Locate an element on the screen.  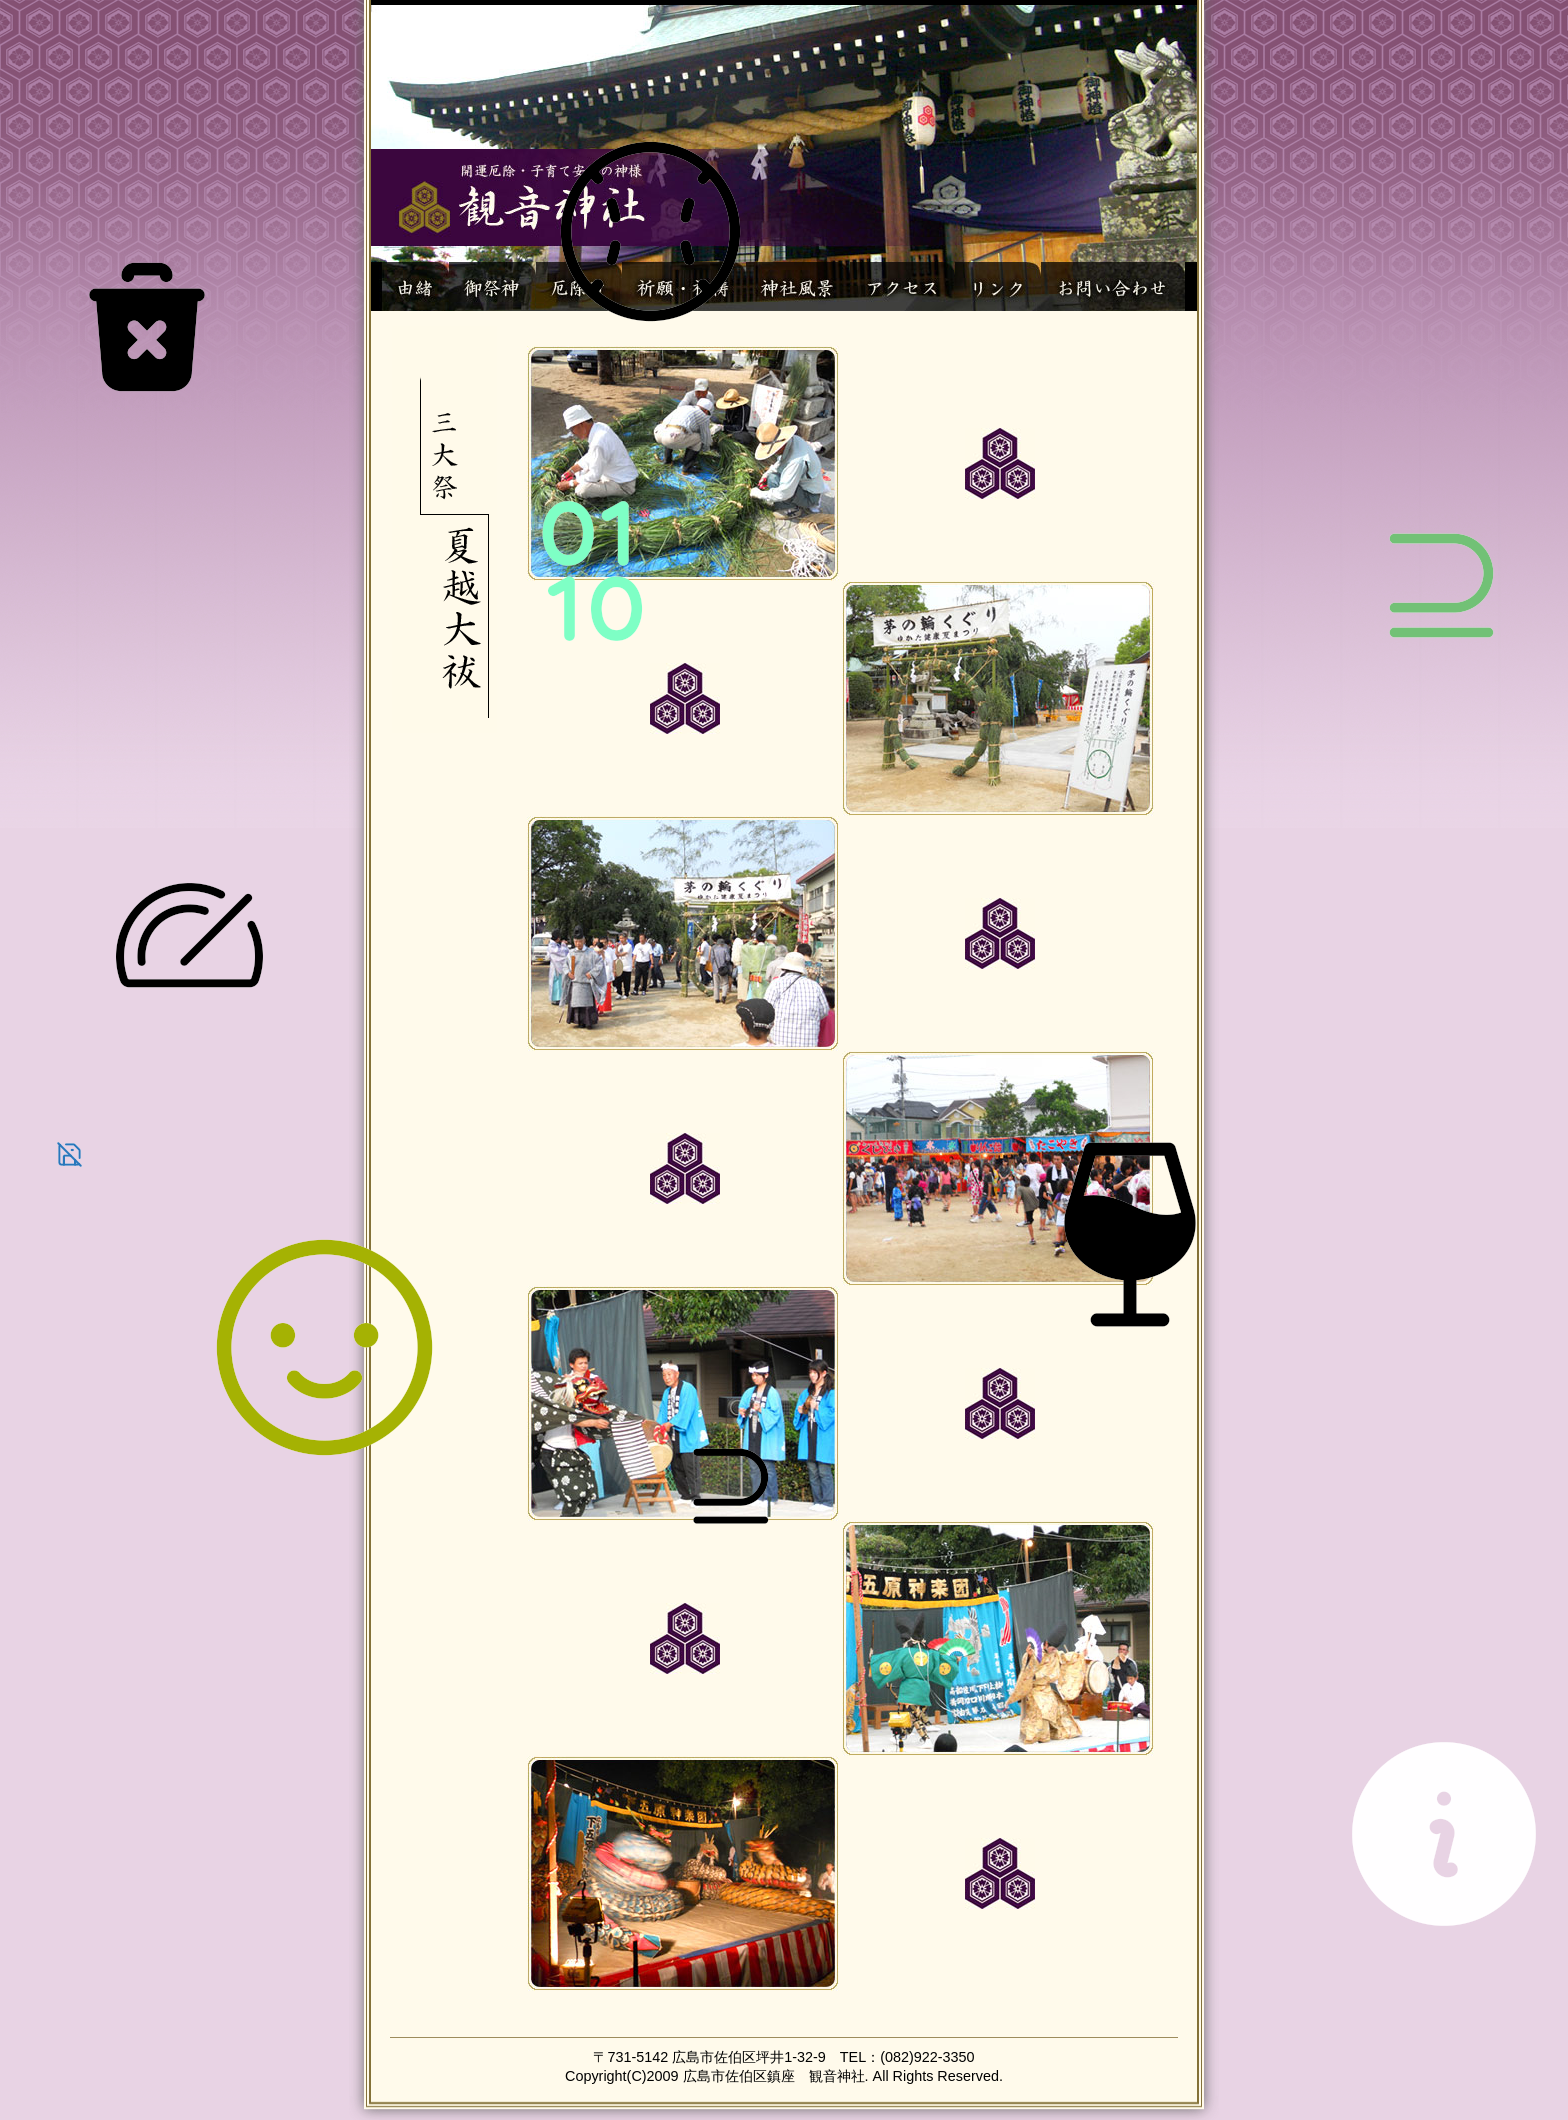
browse wine or beverage options is located at coordinates (1130, 1228).